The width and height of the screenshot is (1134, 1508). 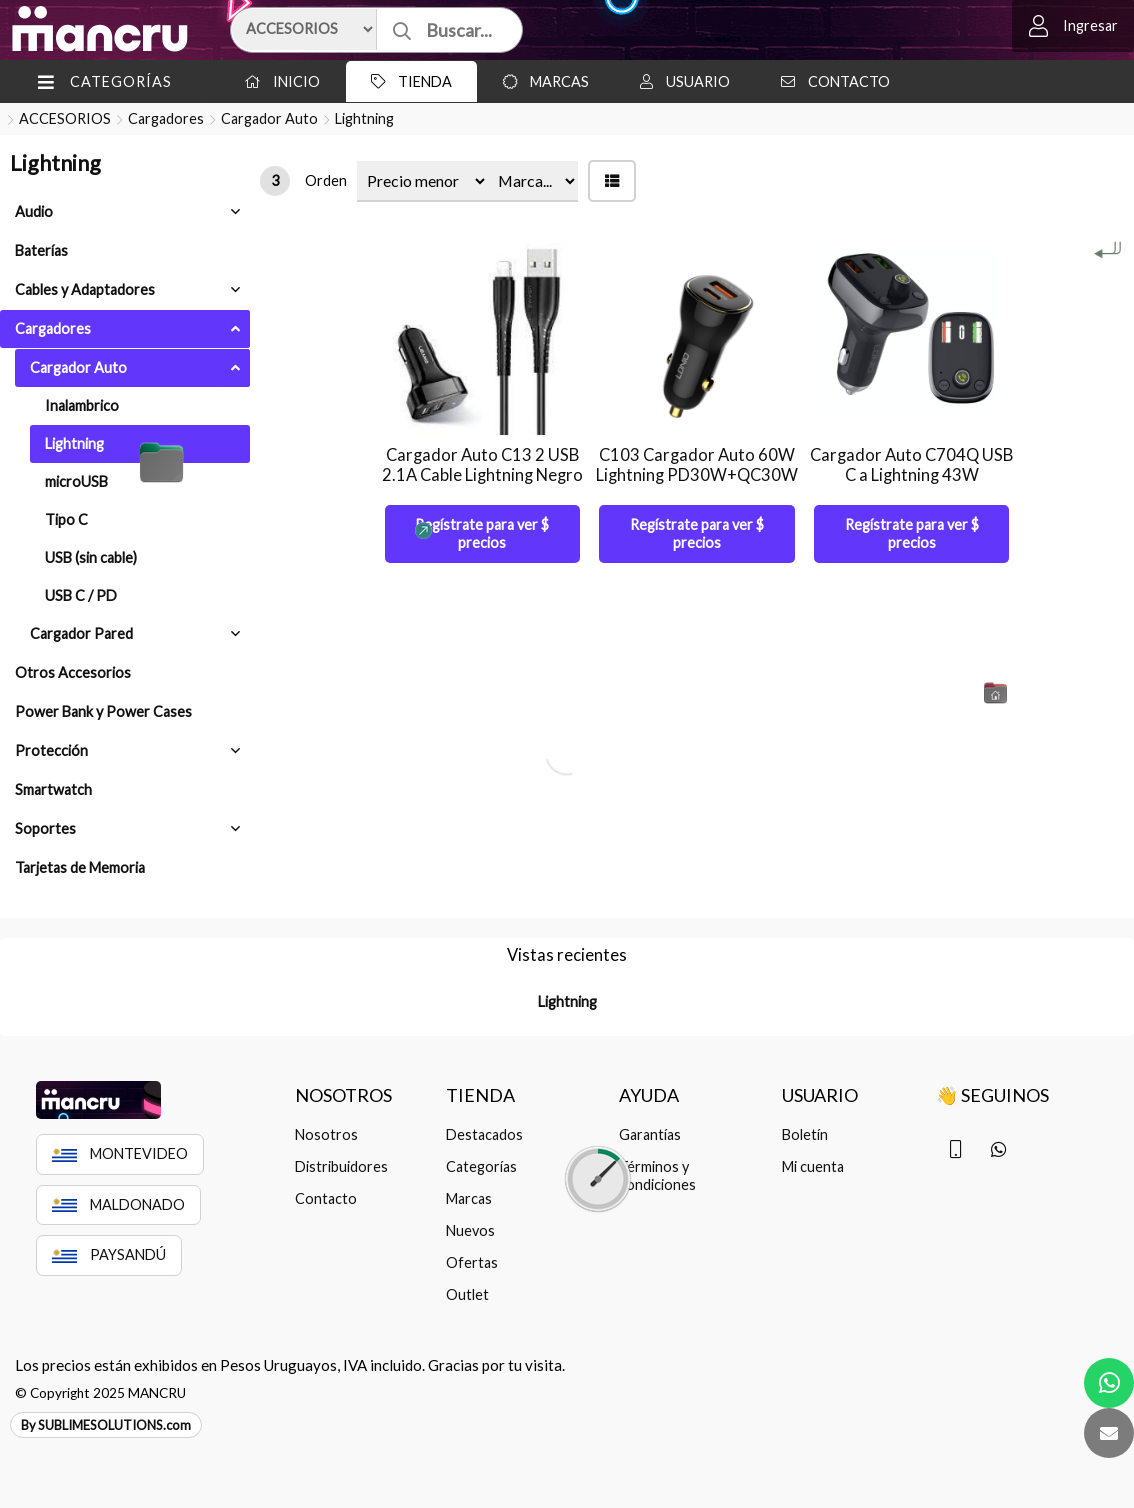 What do you see at coordinates (161, 462) in the screenshot?
I see `open a folder to view its contents` at bounding box center [161, 462].